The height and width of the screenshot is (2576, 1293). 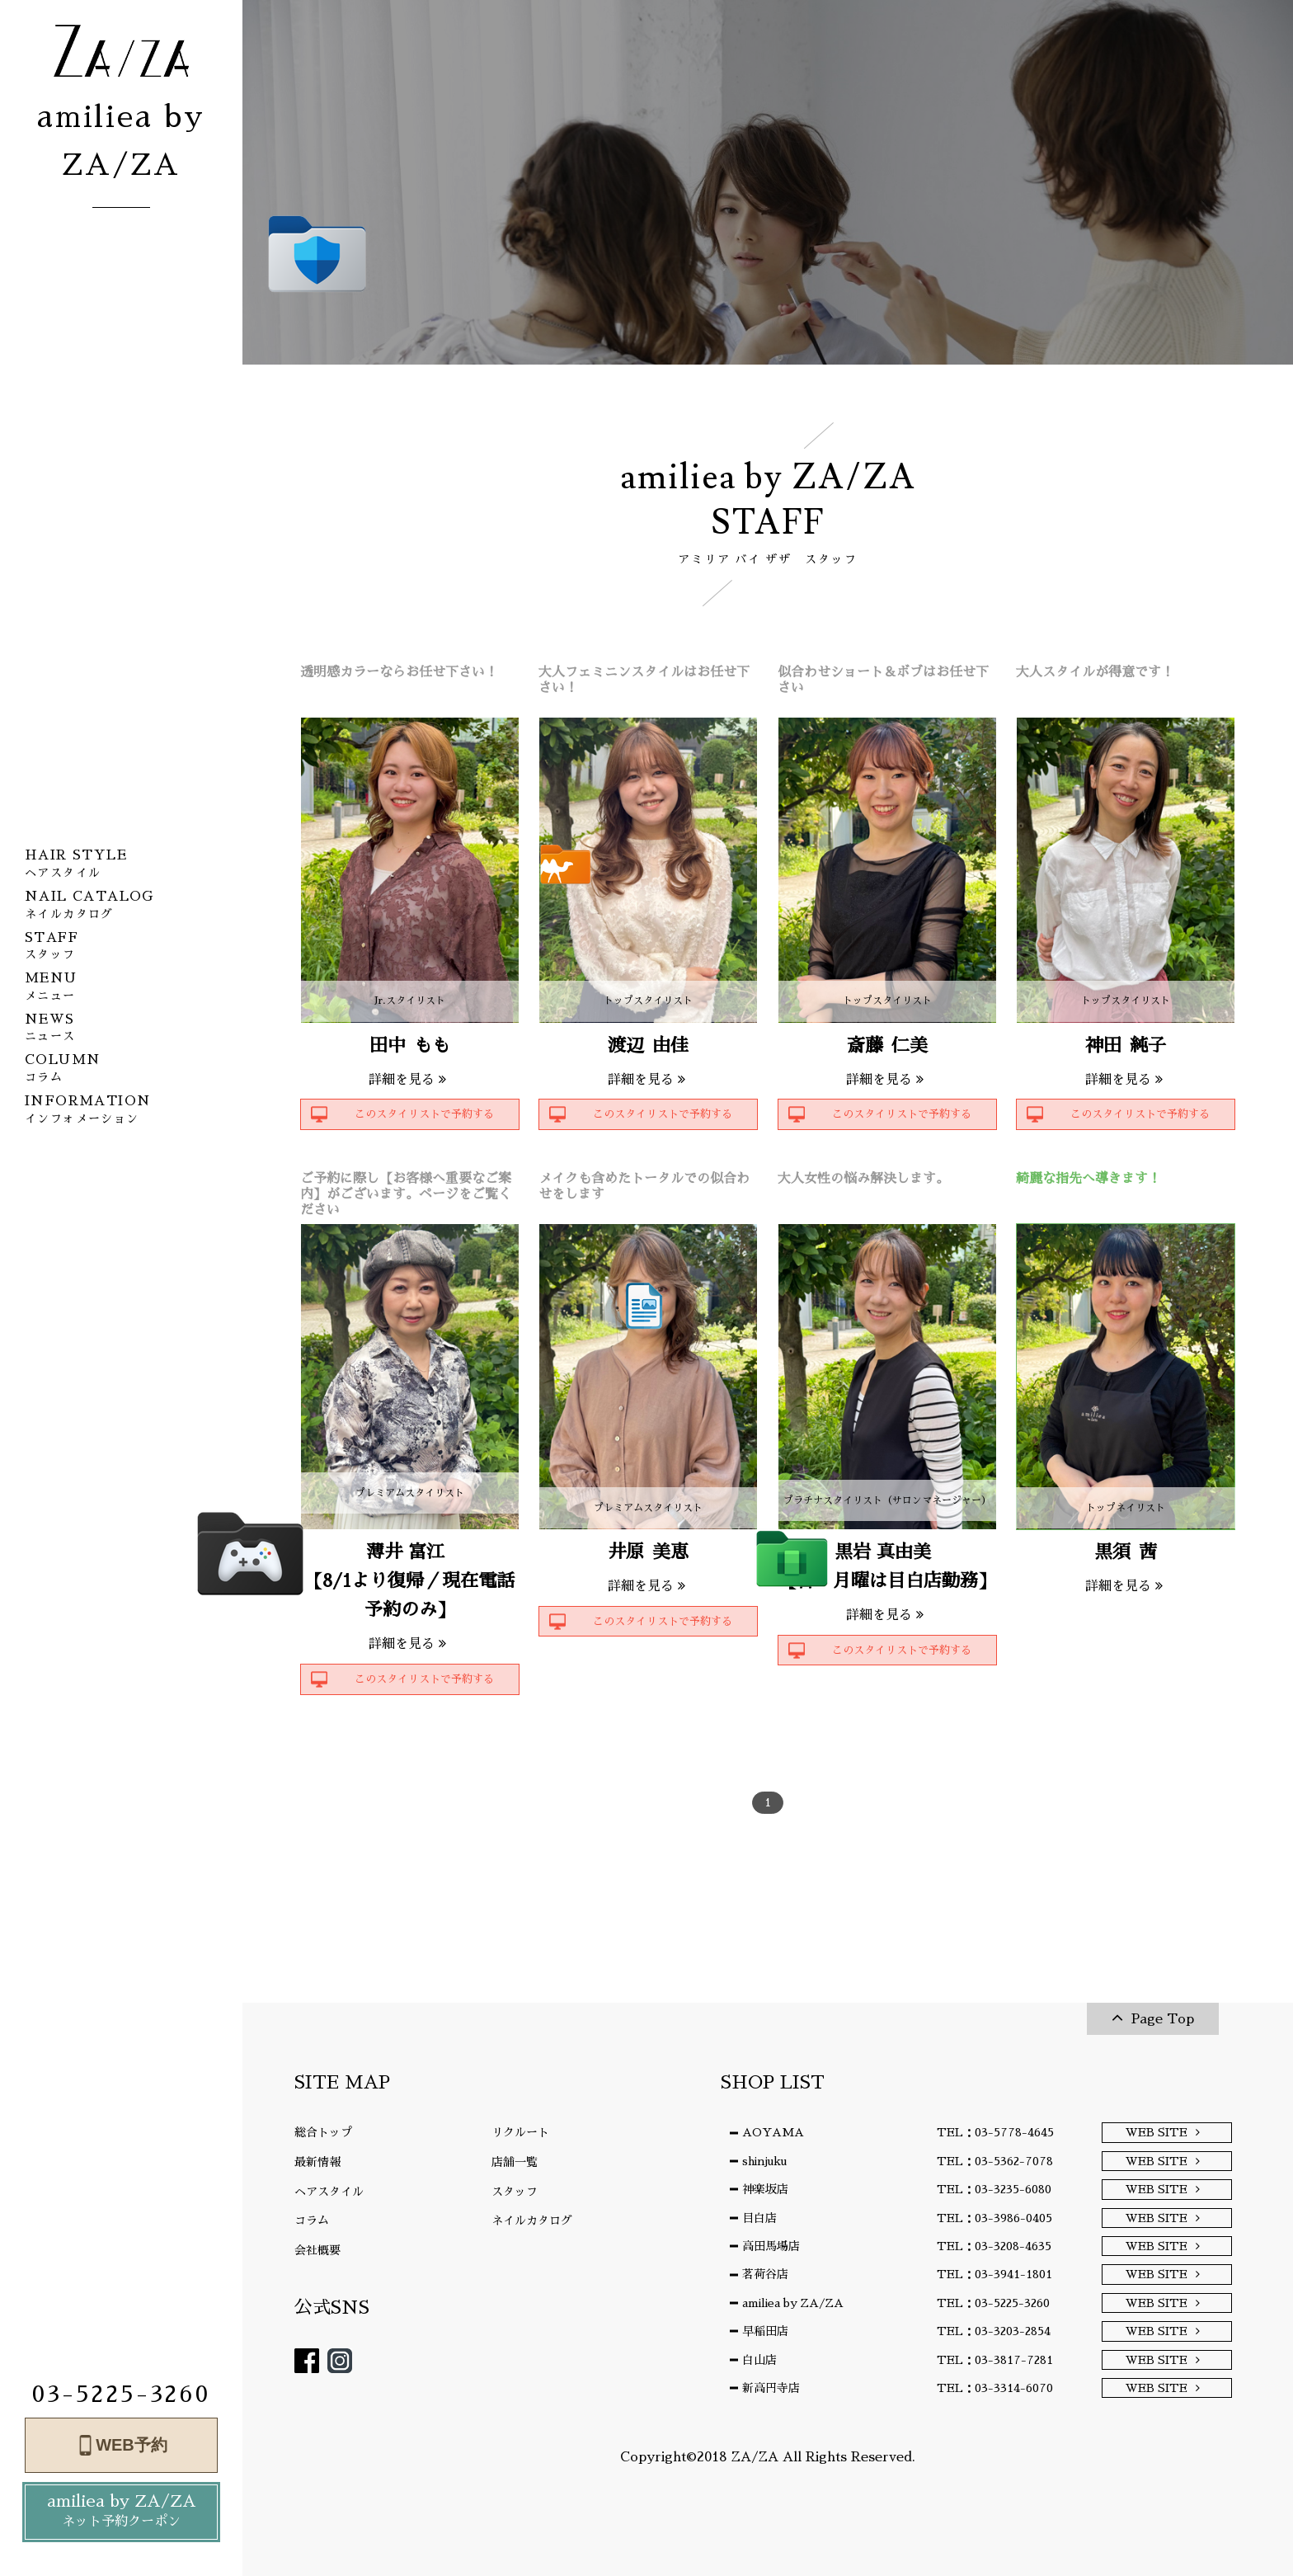 I want to click on open windows subsystem for android files, so click(x=792, y=1561).